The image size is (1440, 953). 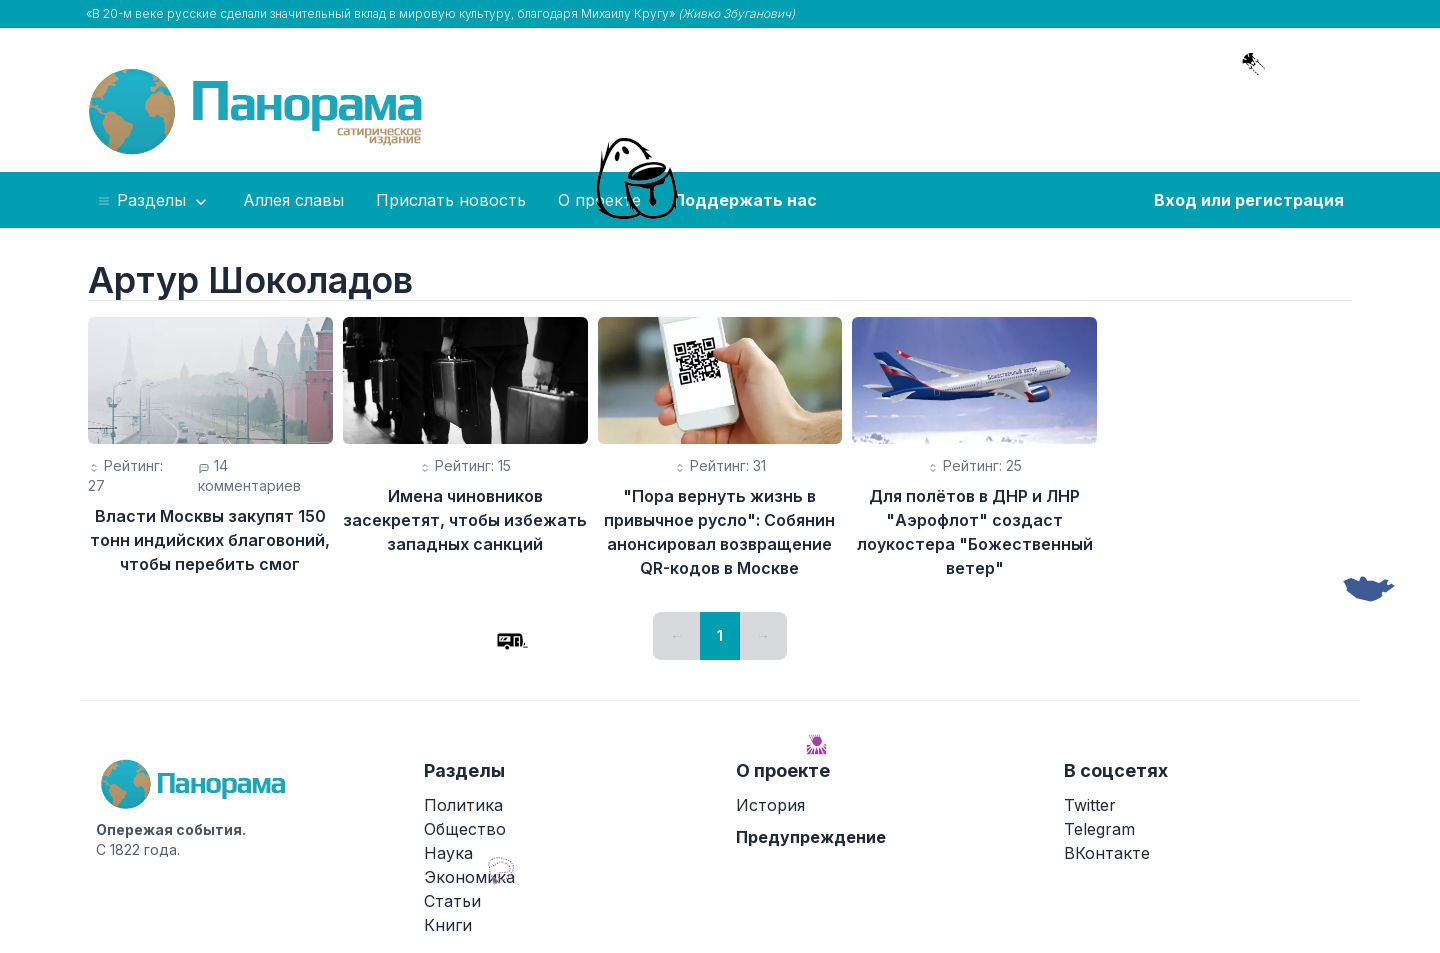 What do you see at coordinates (1254, 64) in the screenshot?
I see `strafe or sidestep movement control` at bounding box center [1254, 64].